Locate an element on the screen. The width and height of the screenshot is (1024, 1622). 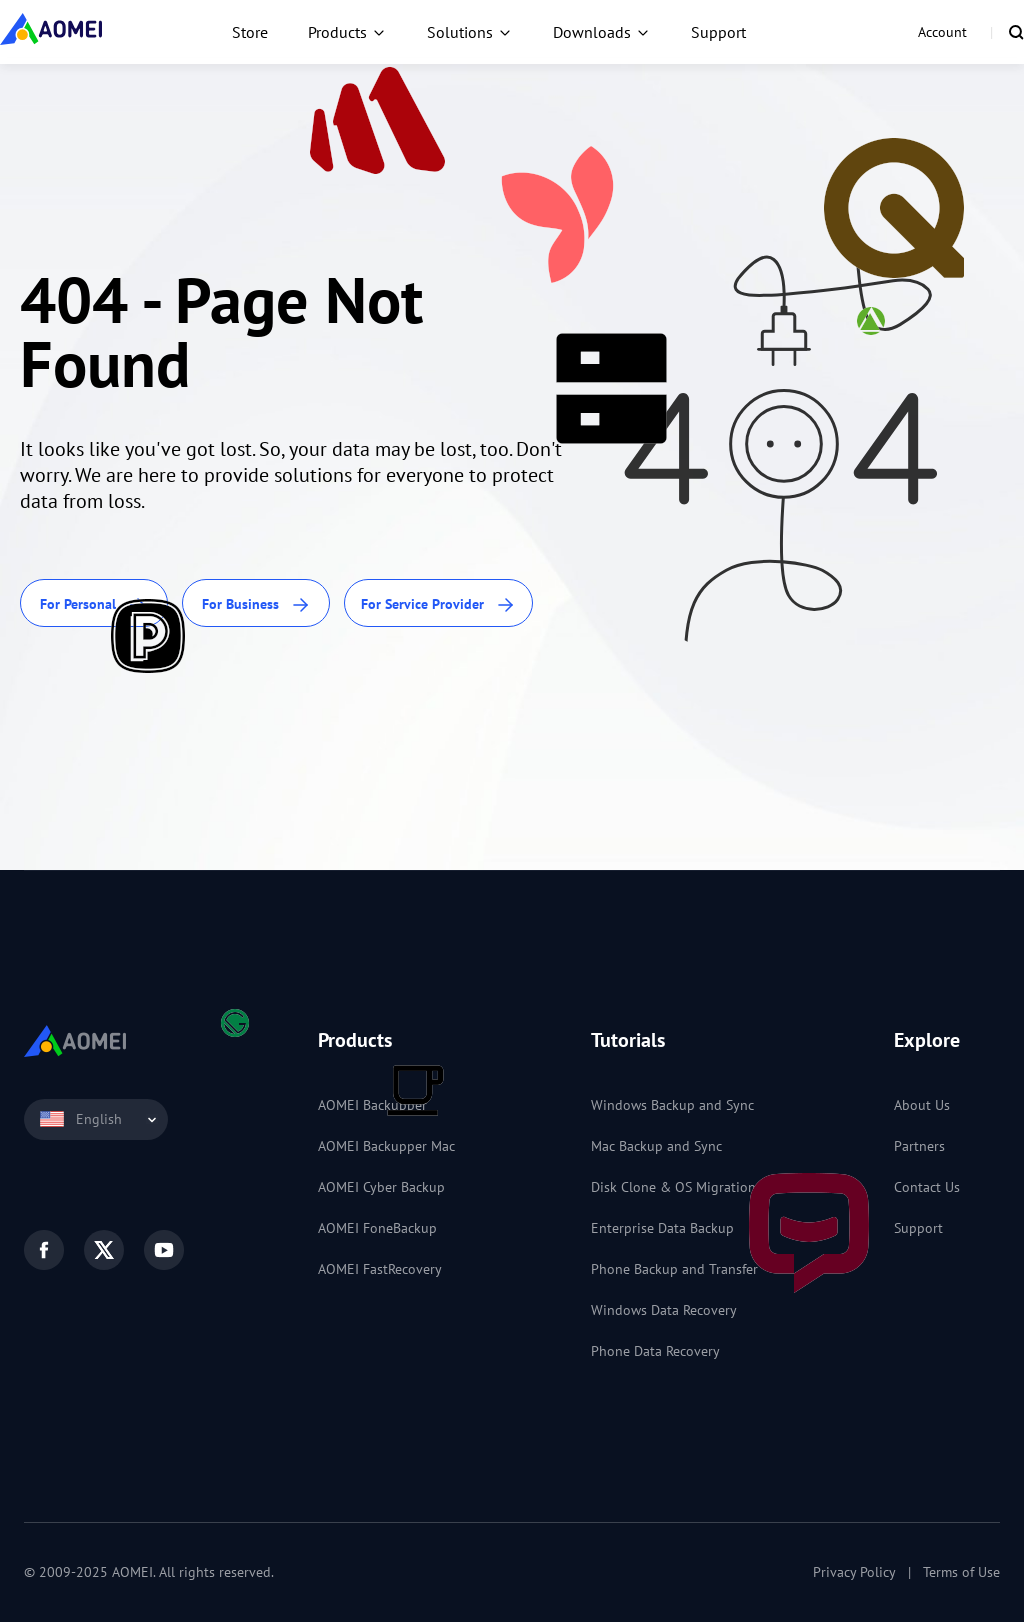
browse coffee shop or café locations is located at coordinates (415, 1090).